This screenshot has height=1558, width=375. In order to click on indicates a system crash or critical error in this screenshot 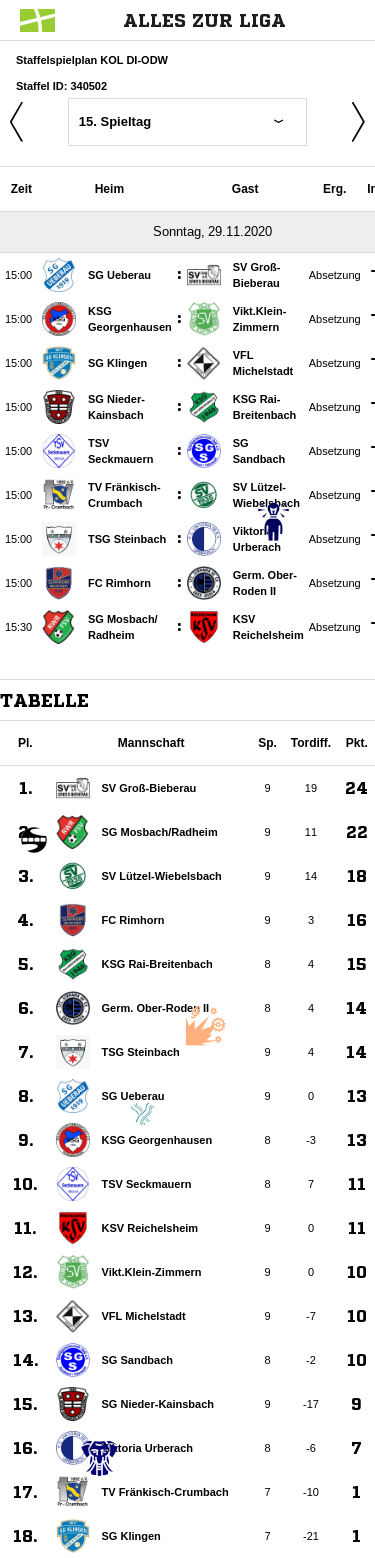, I will do `click(206, 1025)`.